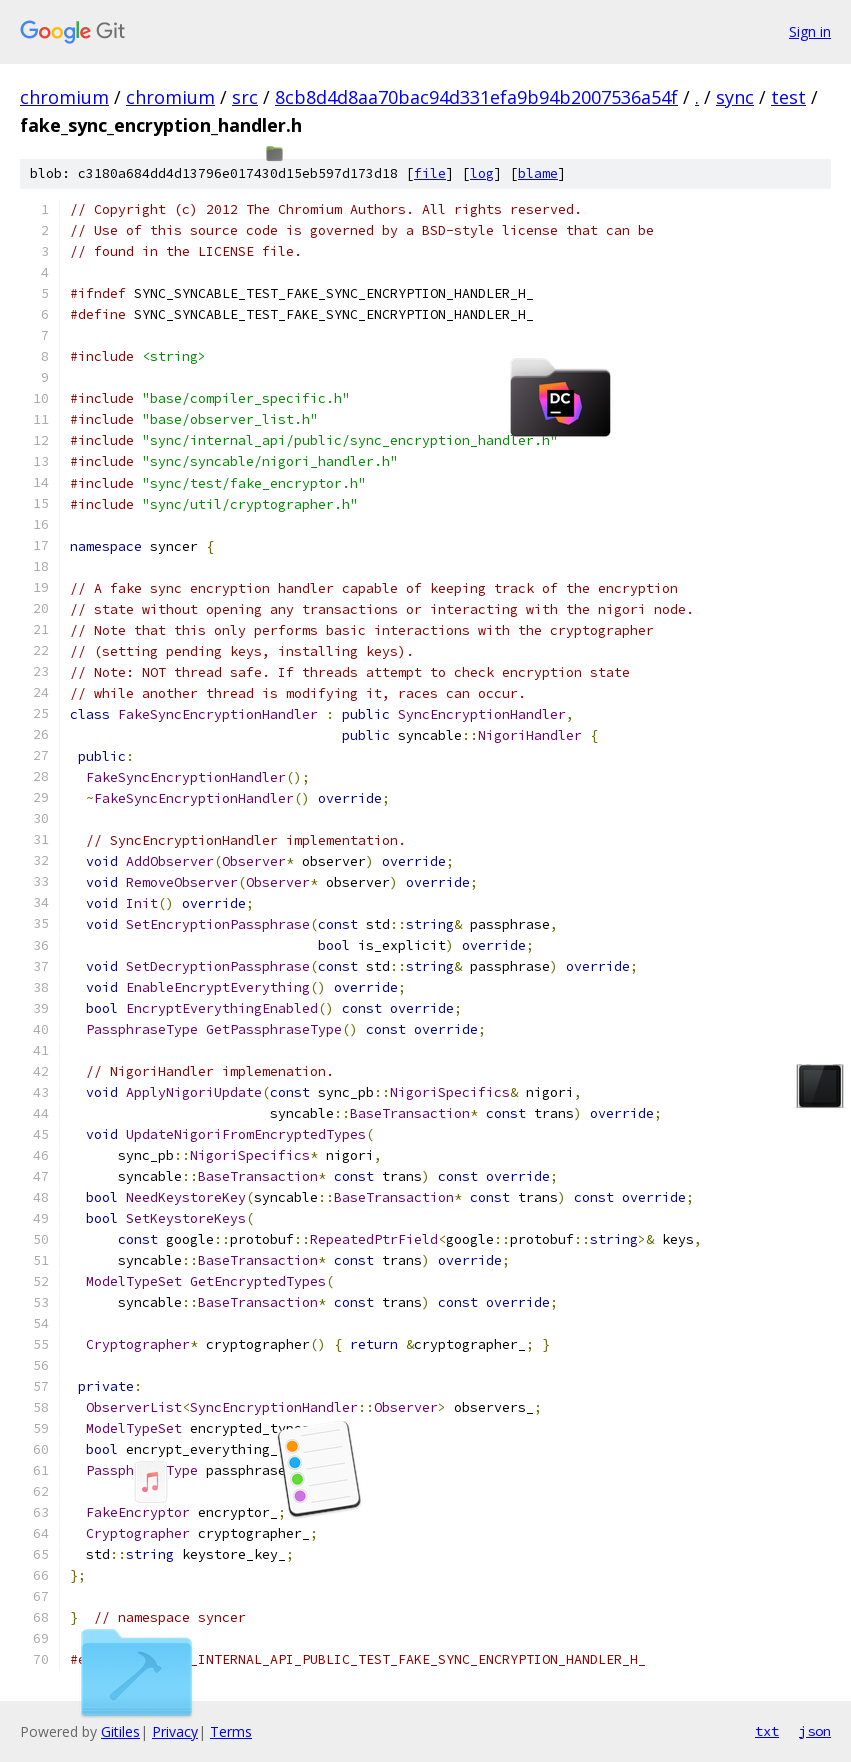 The height and width of the screenshot is (1762, 851). I want to click on open jetbrains dotcover project folder, so click(560, 400).